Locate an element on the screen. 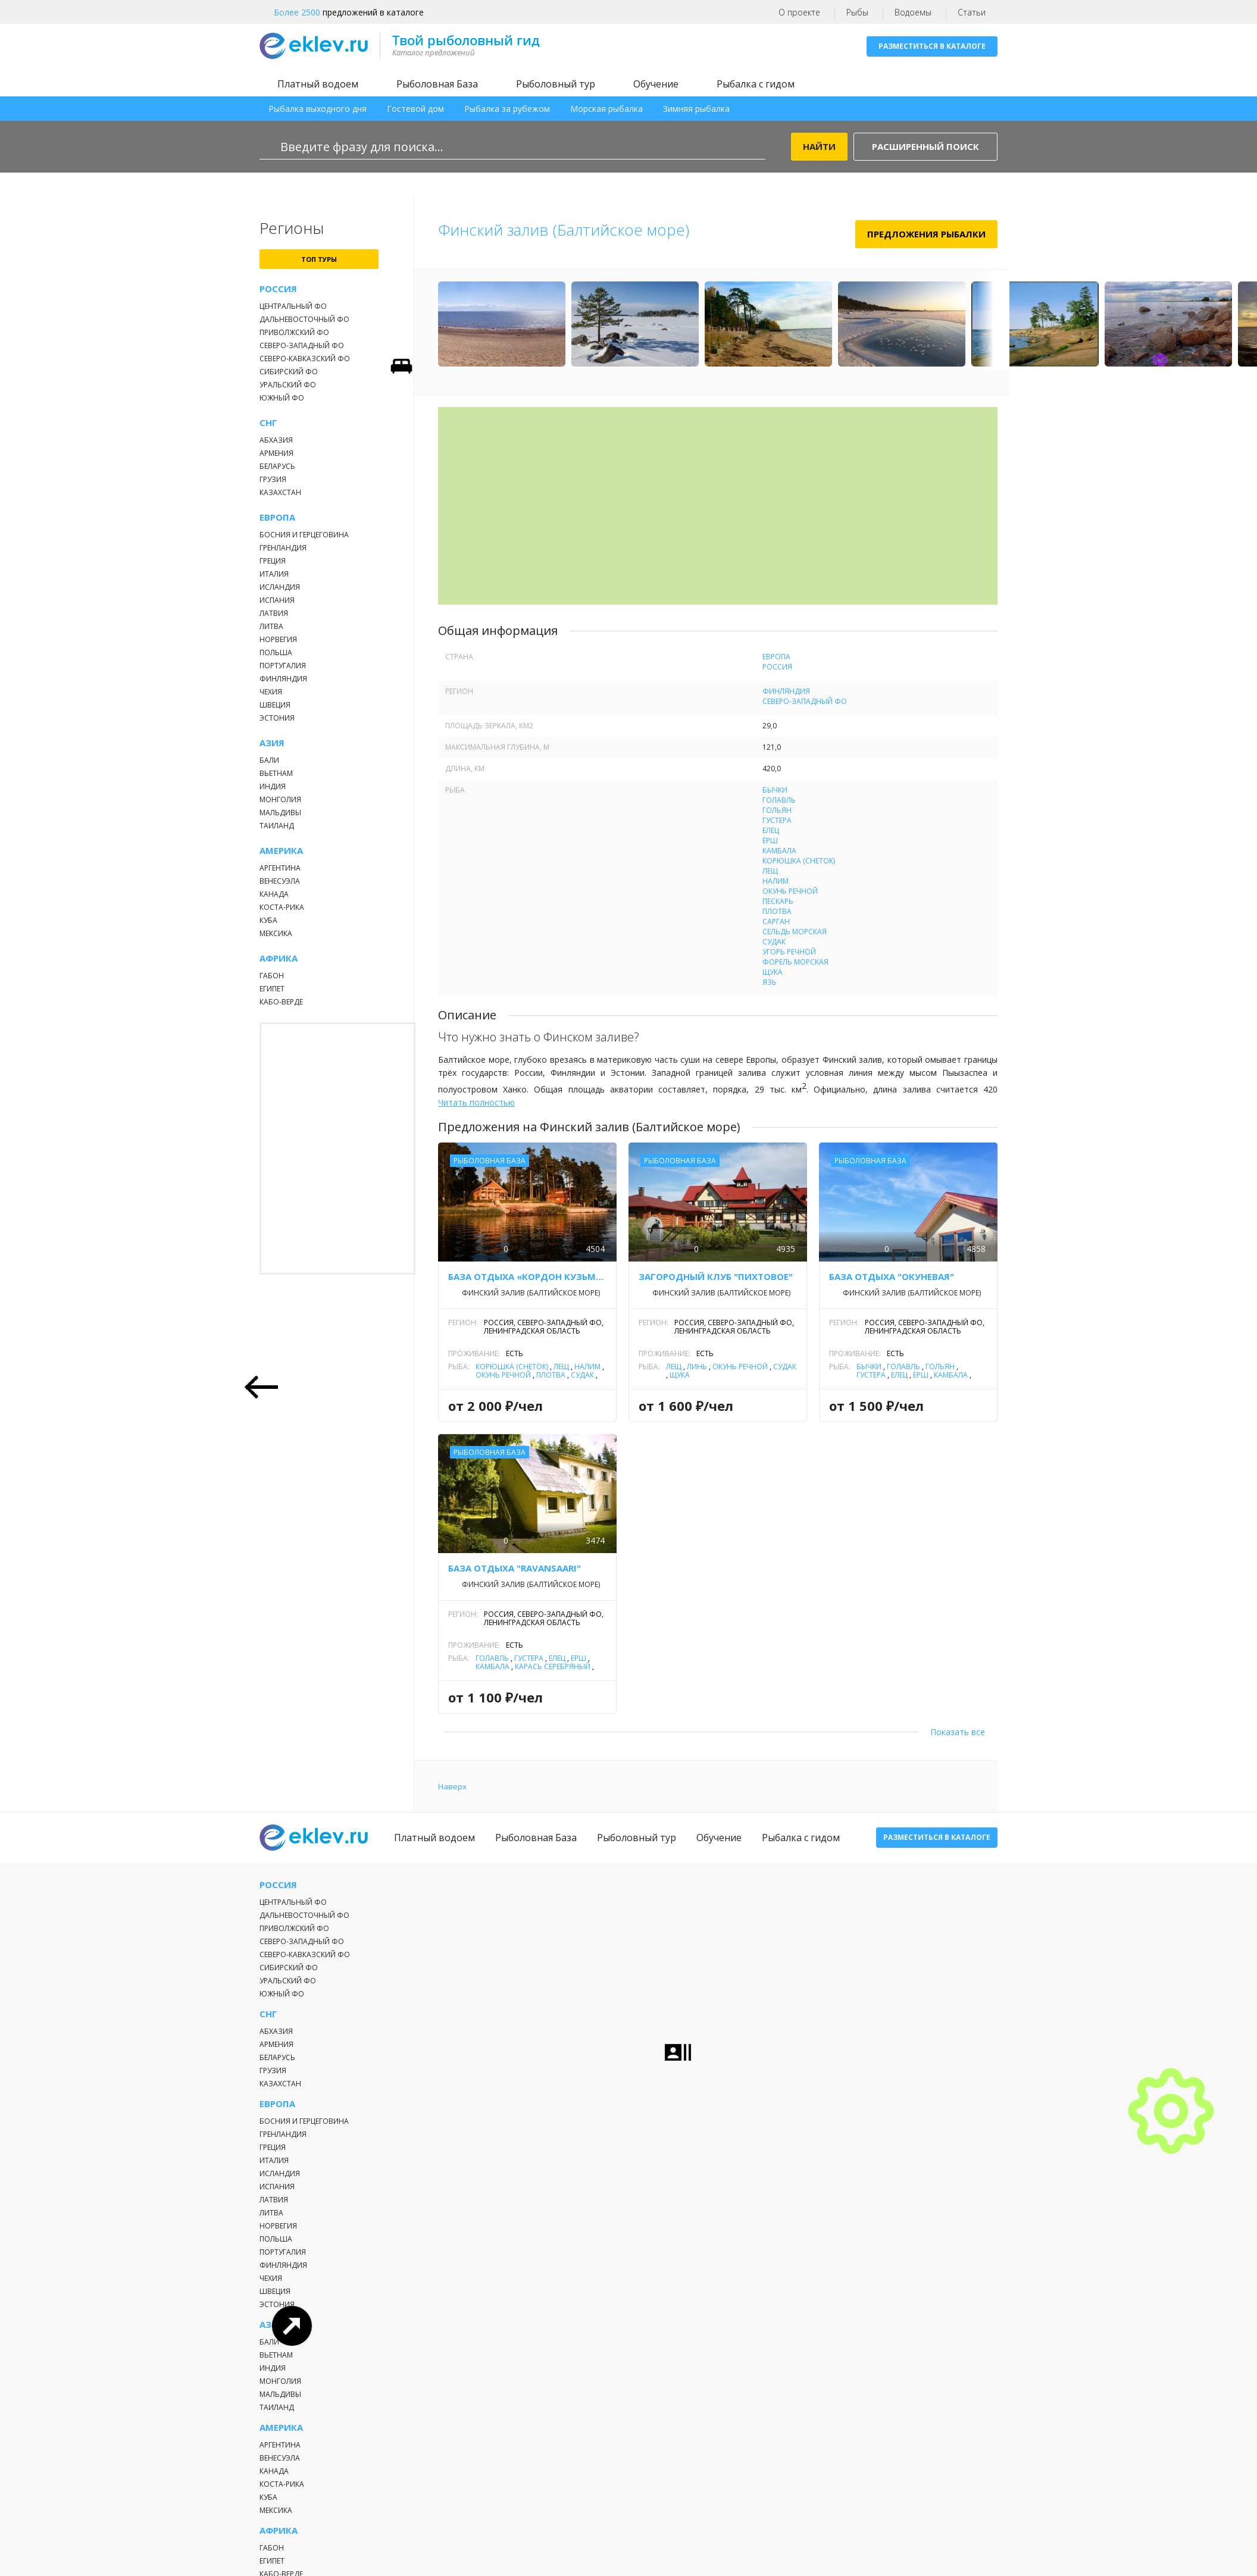  open link in new tab or window is located at coordinates (292, 2325).